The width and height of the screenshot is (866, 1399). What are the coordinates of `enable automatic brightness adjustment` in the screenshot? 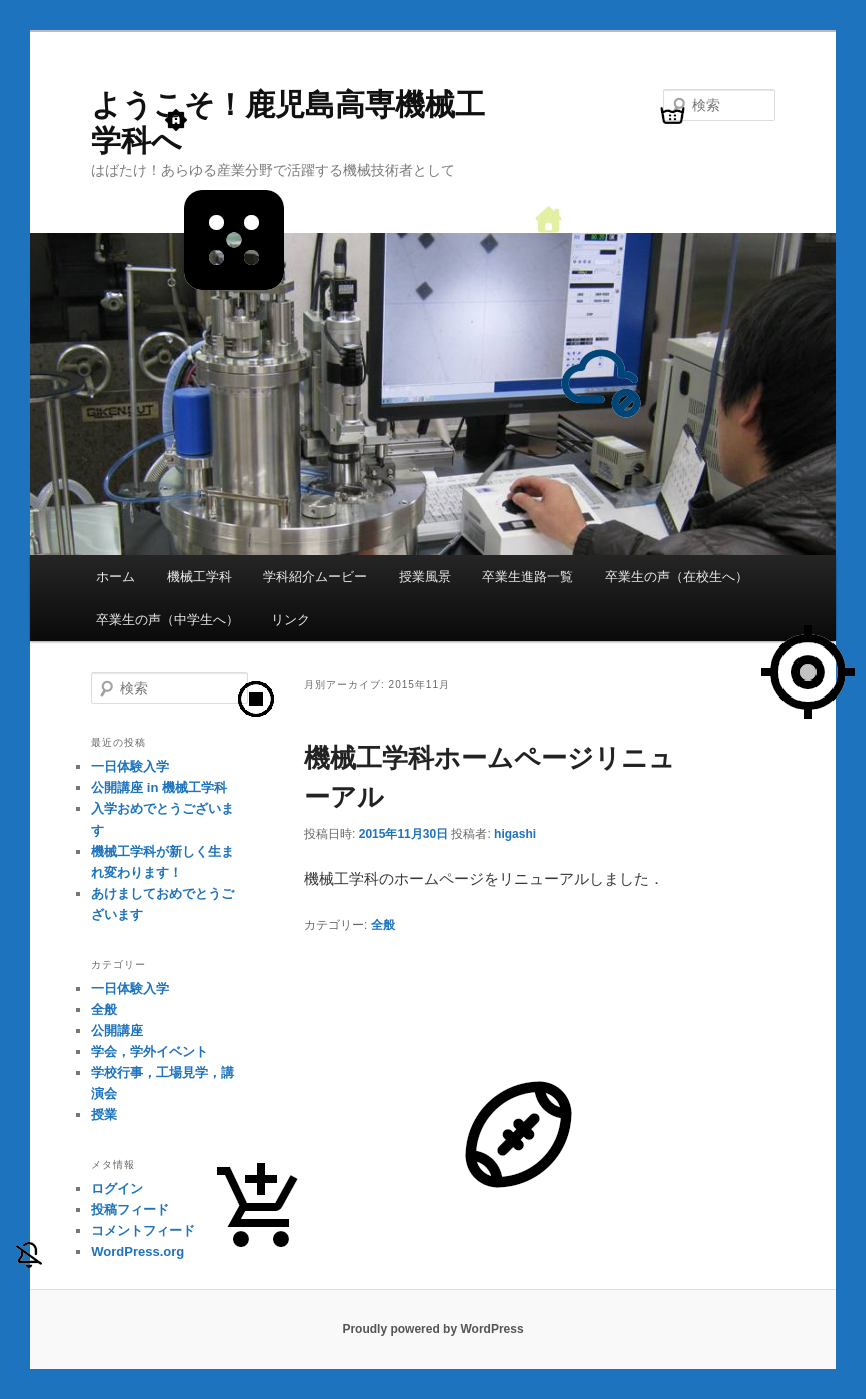 It's located at (176, 120).